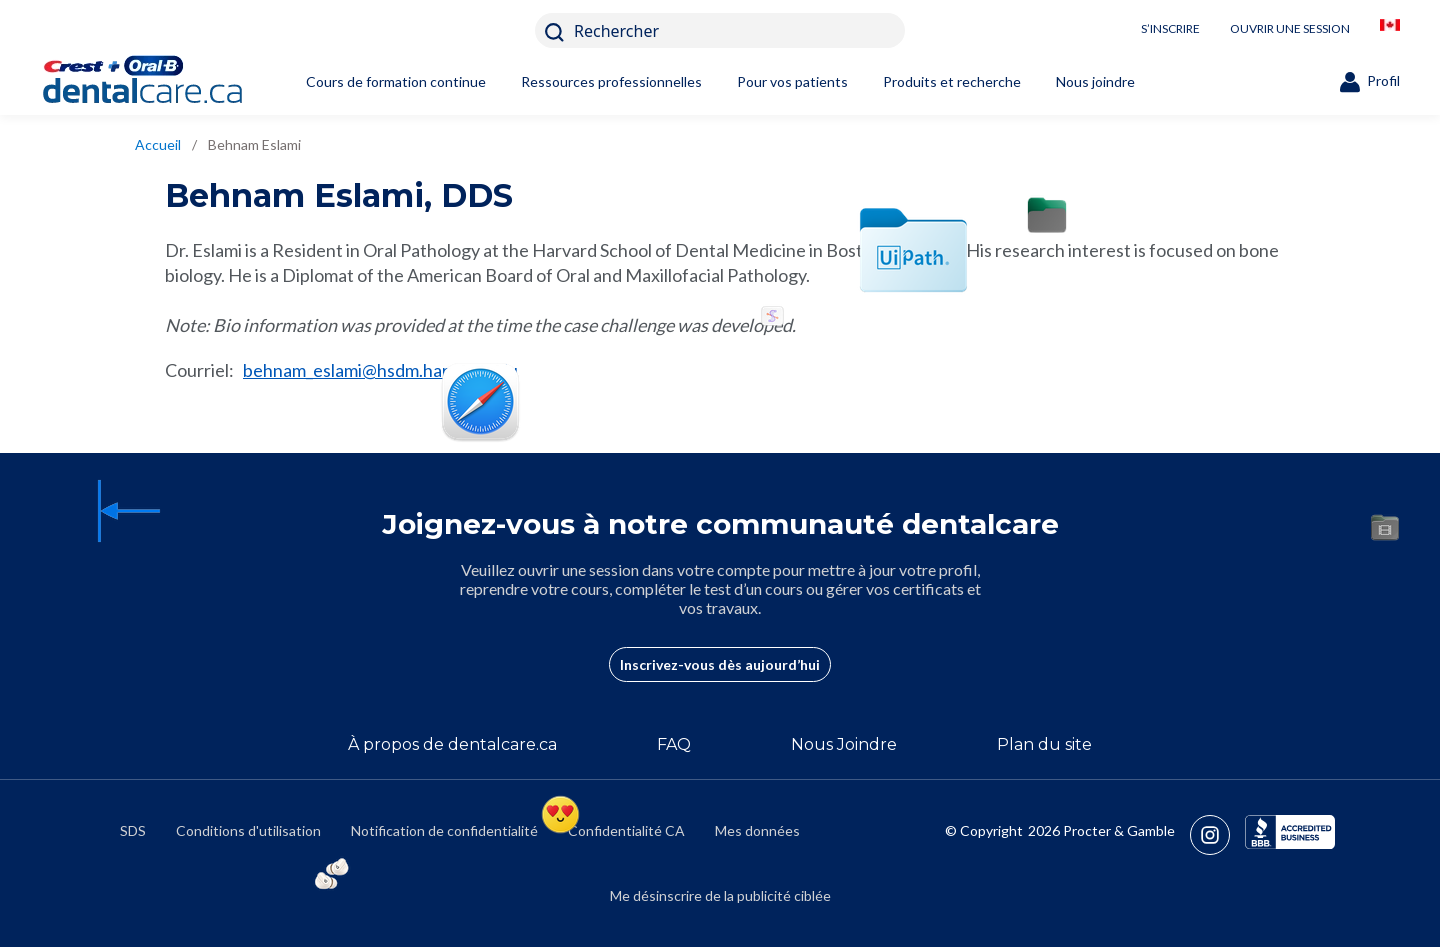 This screenshot has height=947, width=1440. Describe the element at coordinates (129, 511) in the screenshot. I see `go to the first item in a list or sequence` at that location.